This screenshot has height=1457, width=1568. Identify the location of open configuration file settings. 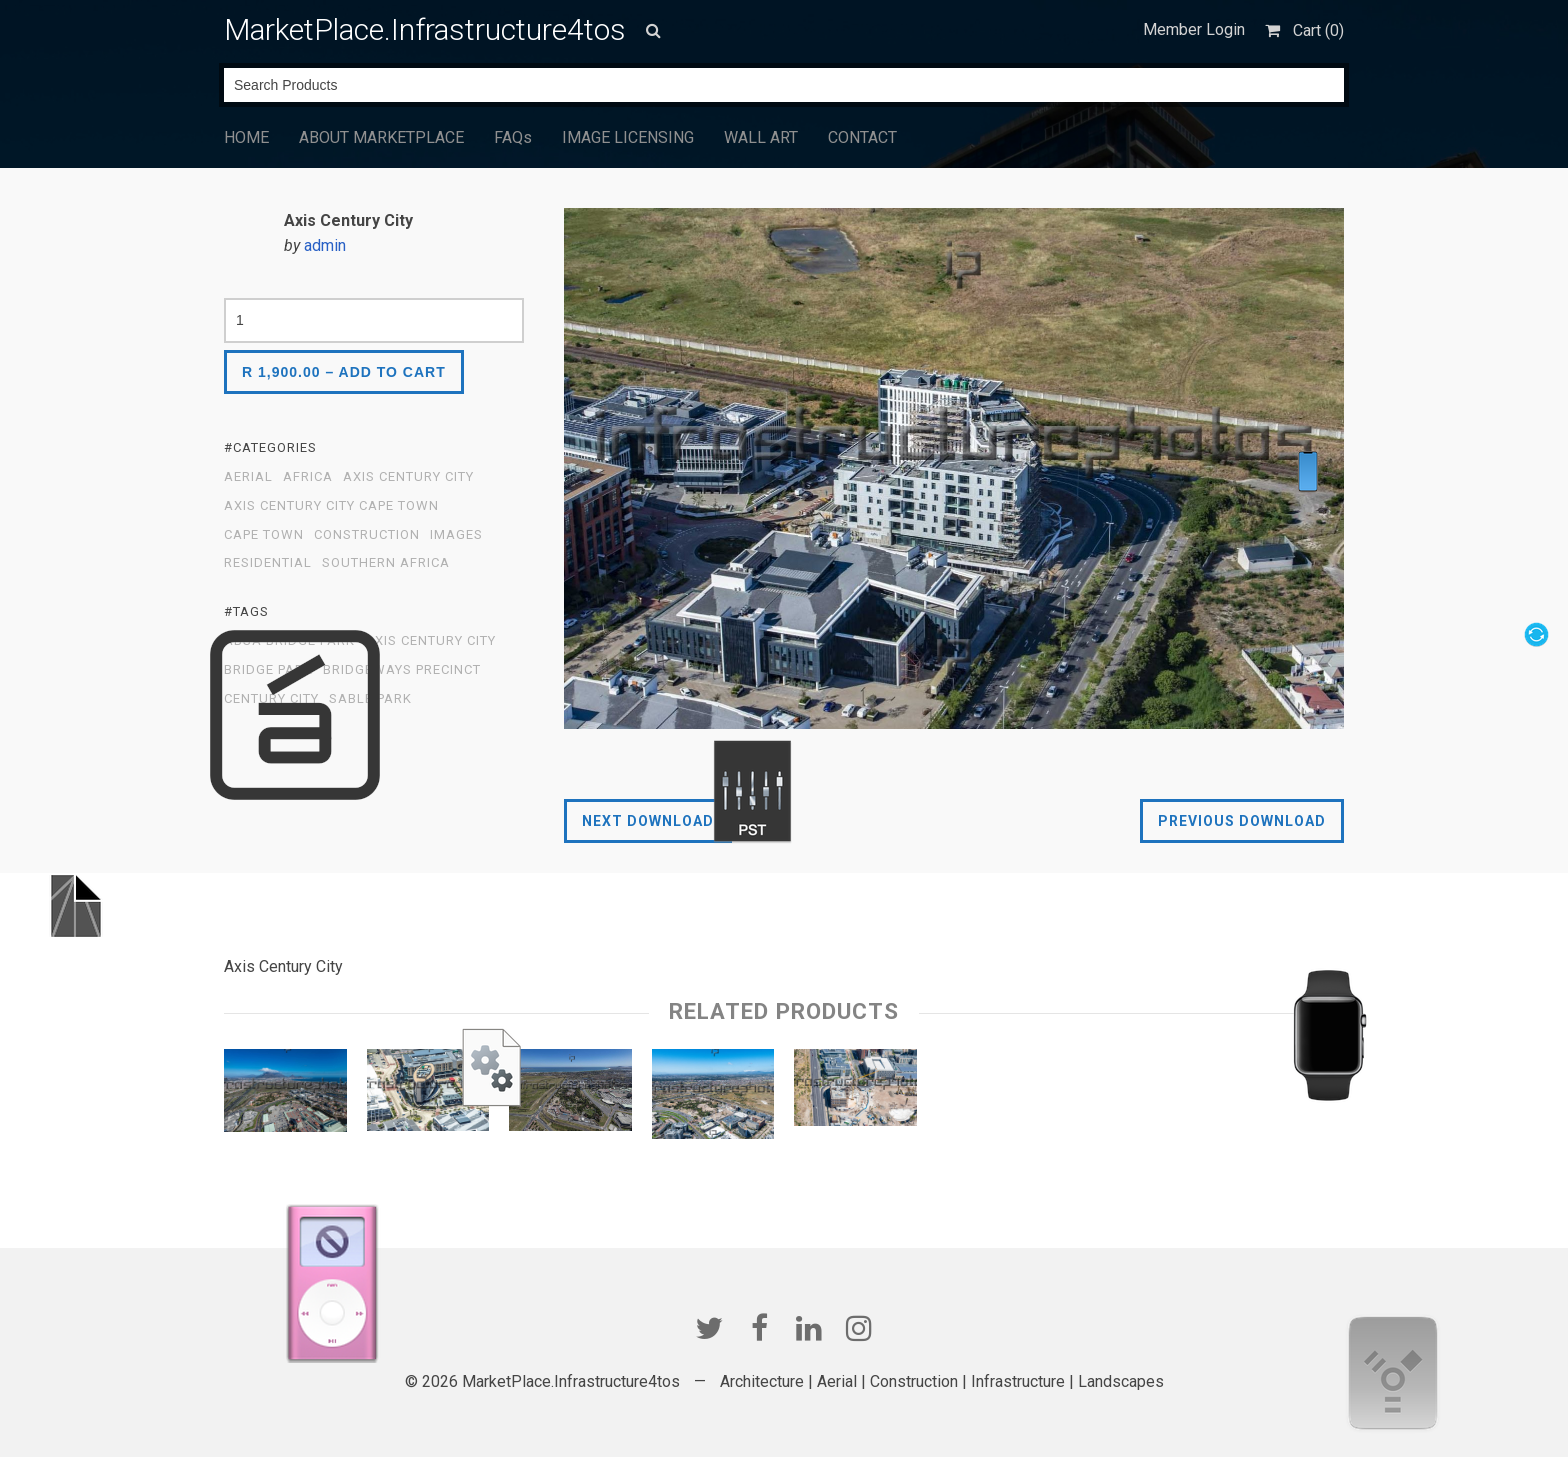
(491, 1067).